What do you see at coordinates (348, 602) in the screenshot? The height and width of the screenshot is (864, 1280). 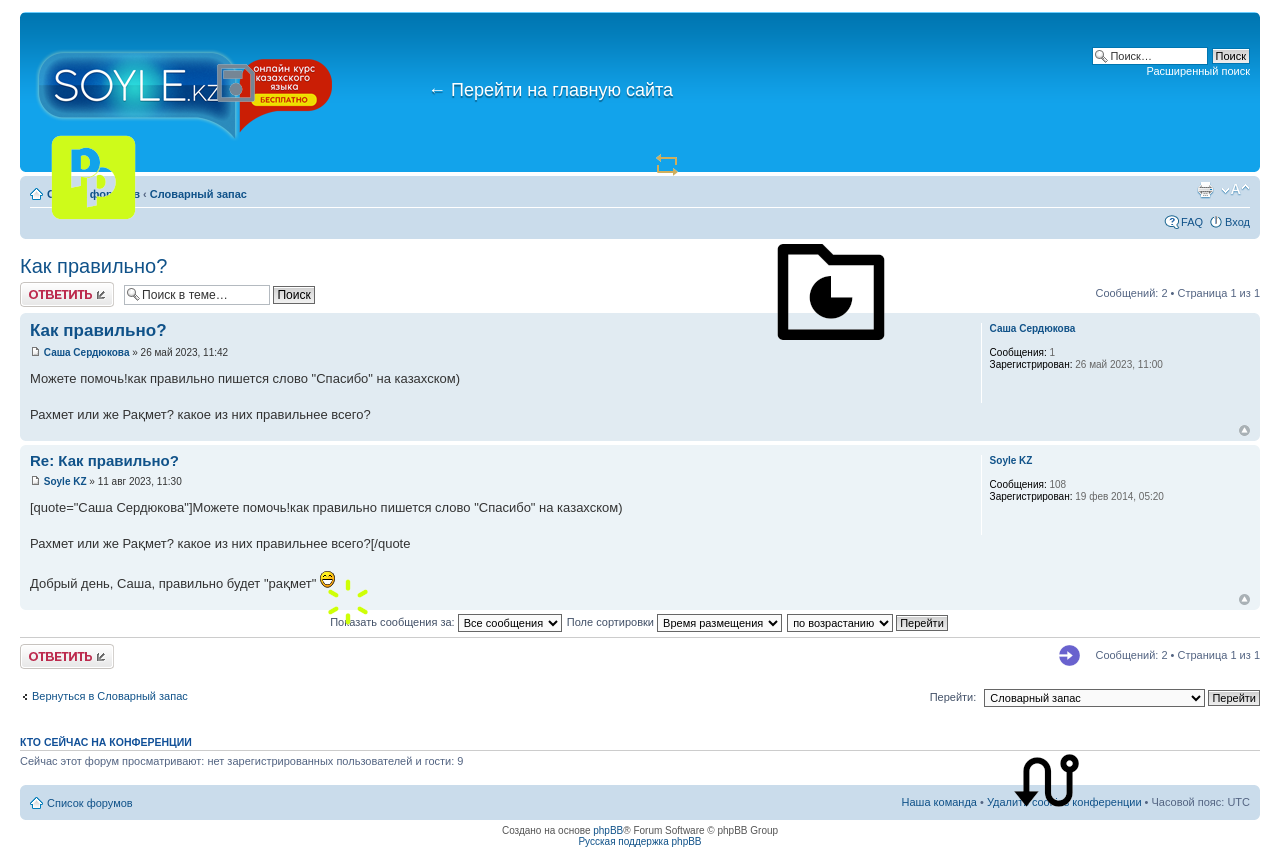 I see `loading content in progress` at bounding box center [348, 602].